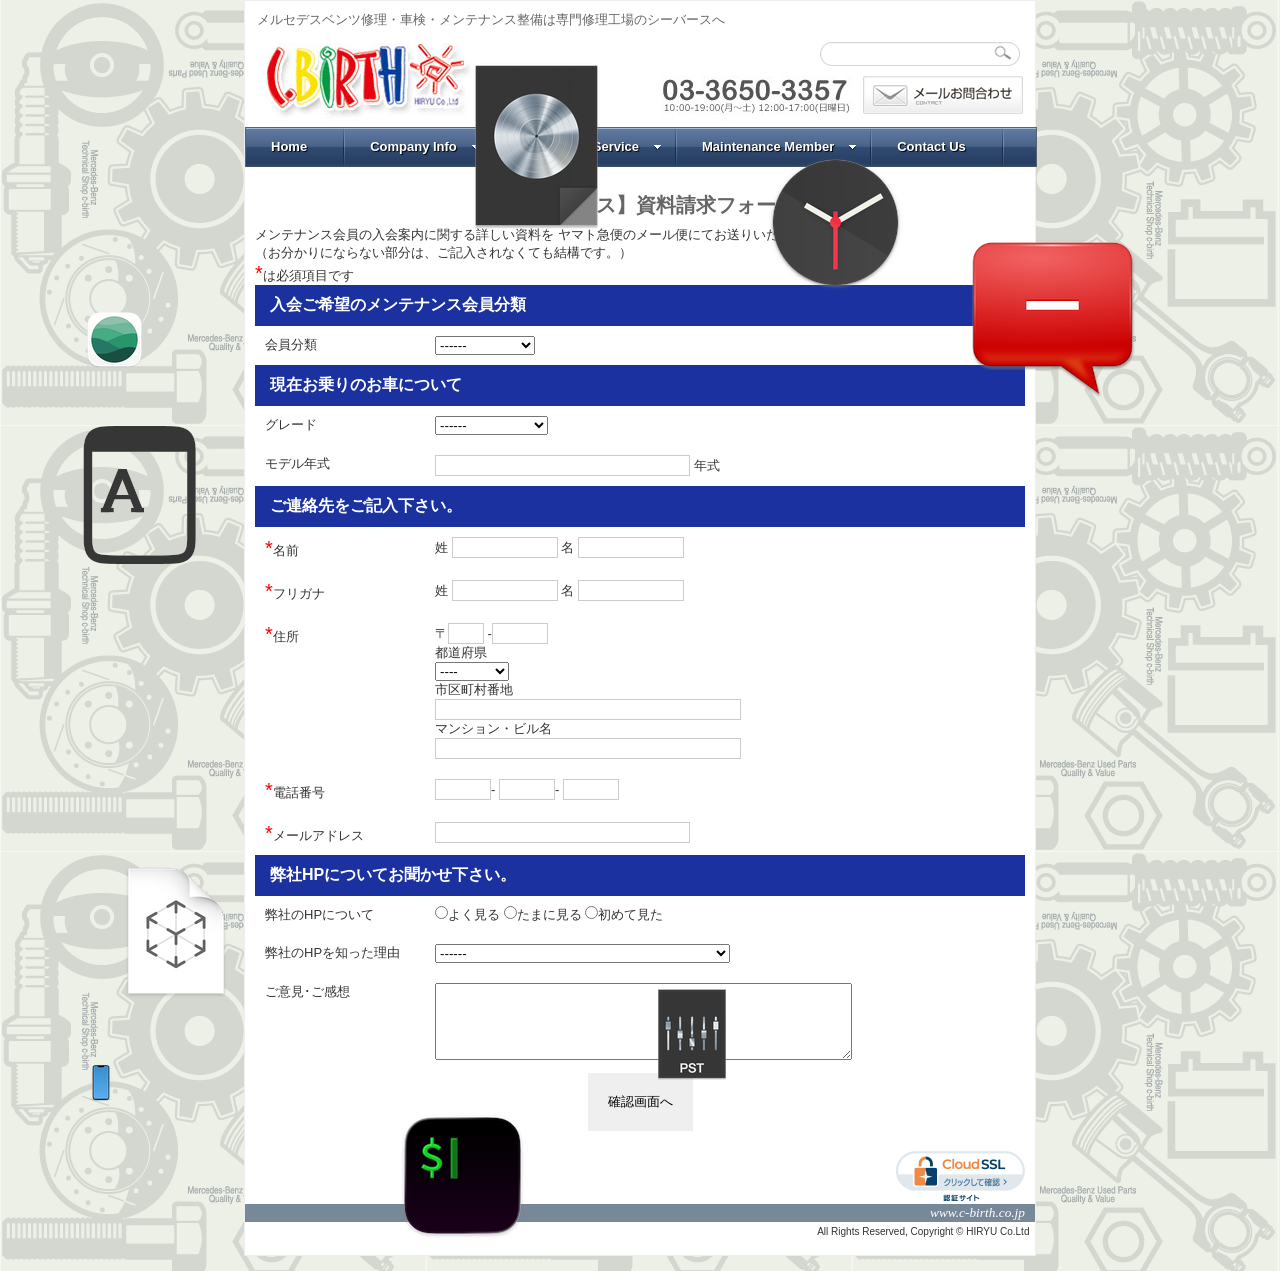 Image resolution: width=1280 pixels, height=1271 pixels. Describe the element at coordinates (835, 222) in the screenshot. I see `indicates a time-sensitive or urgent notification` at that location.